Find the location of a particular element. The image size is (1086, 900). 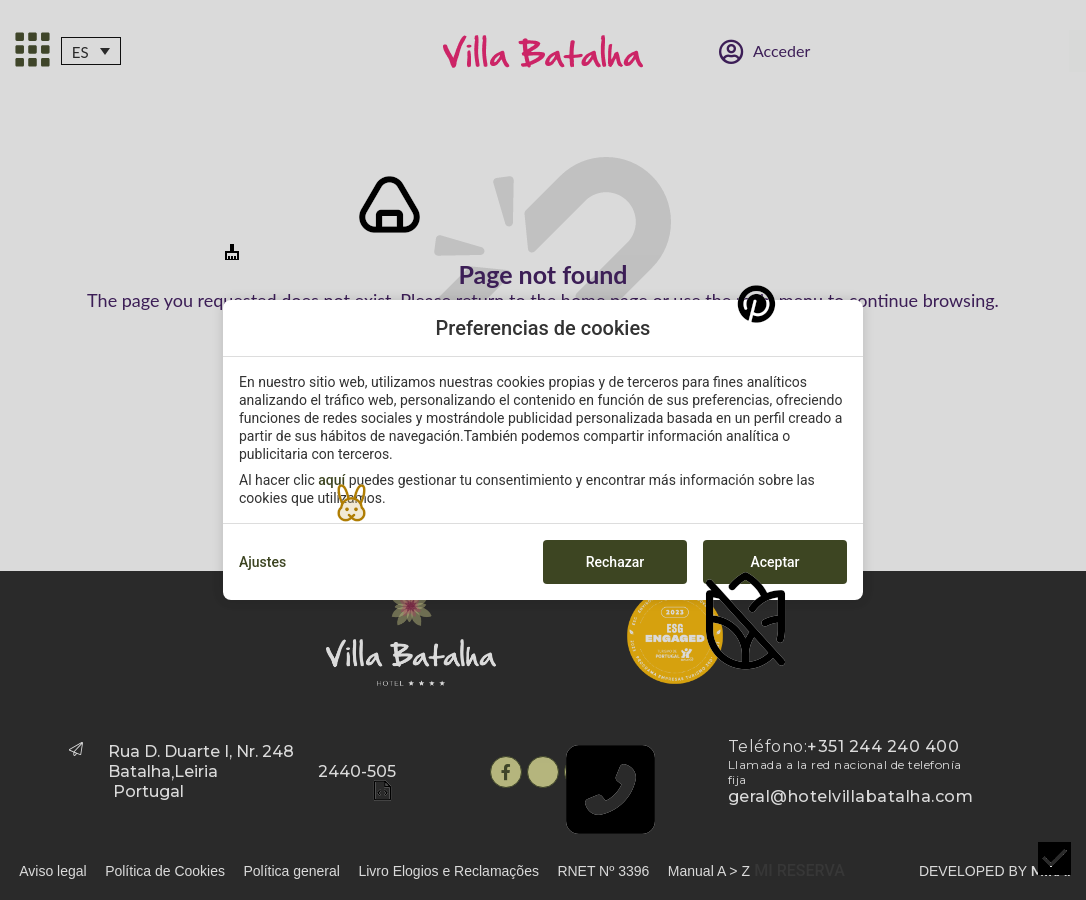

open Pinterest app is located at coordinates (755, 304).